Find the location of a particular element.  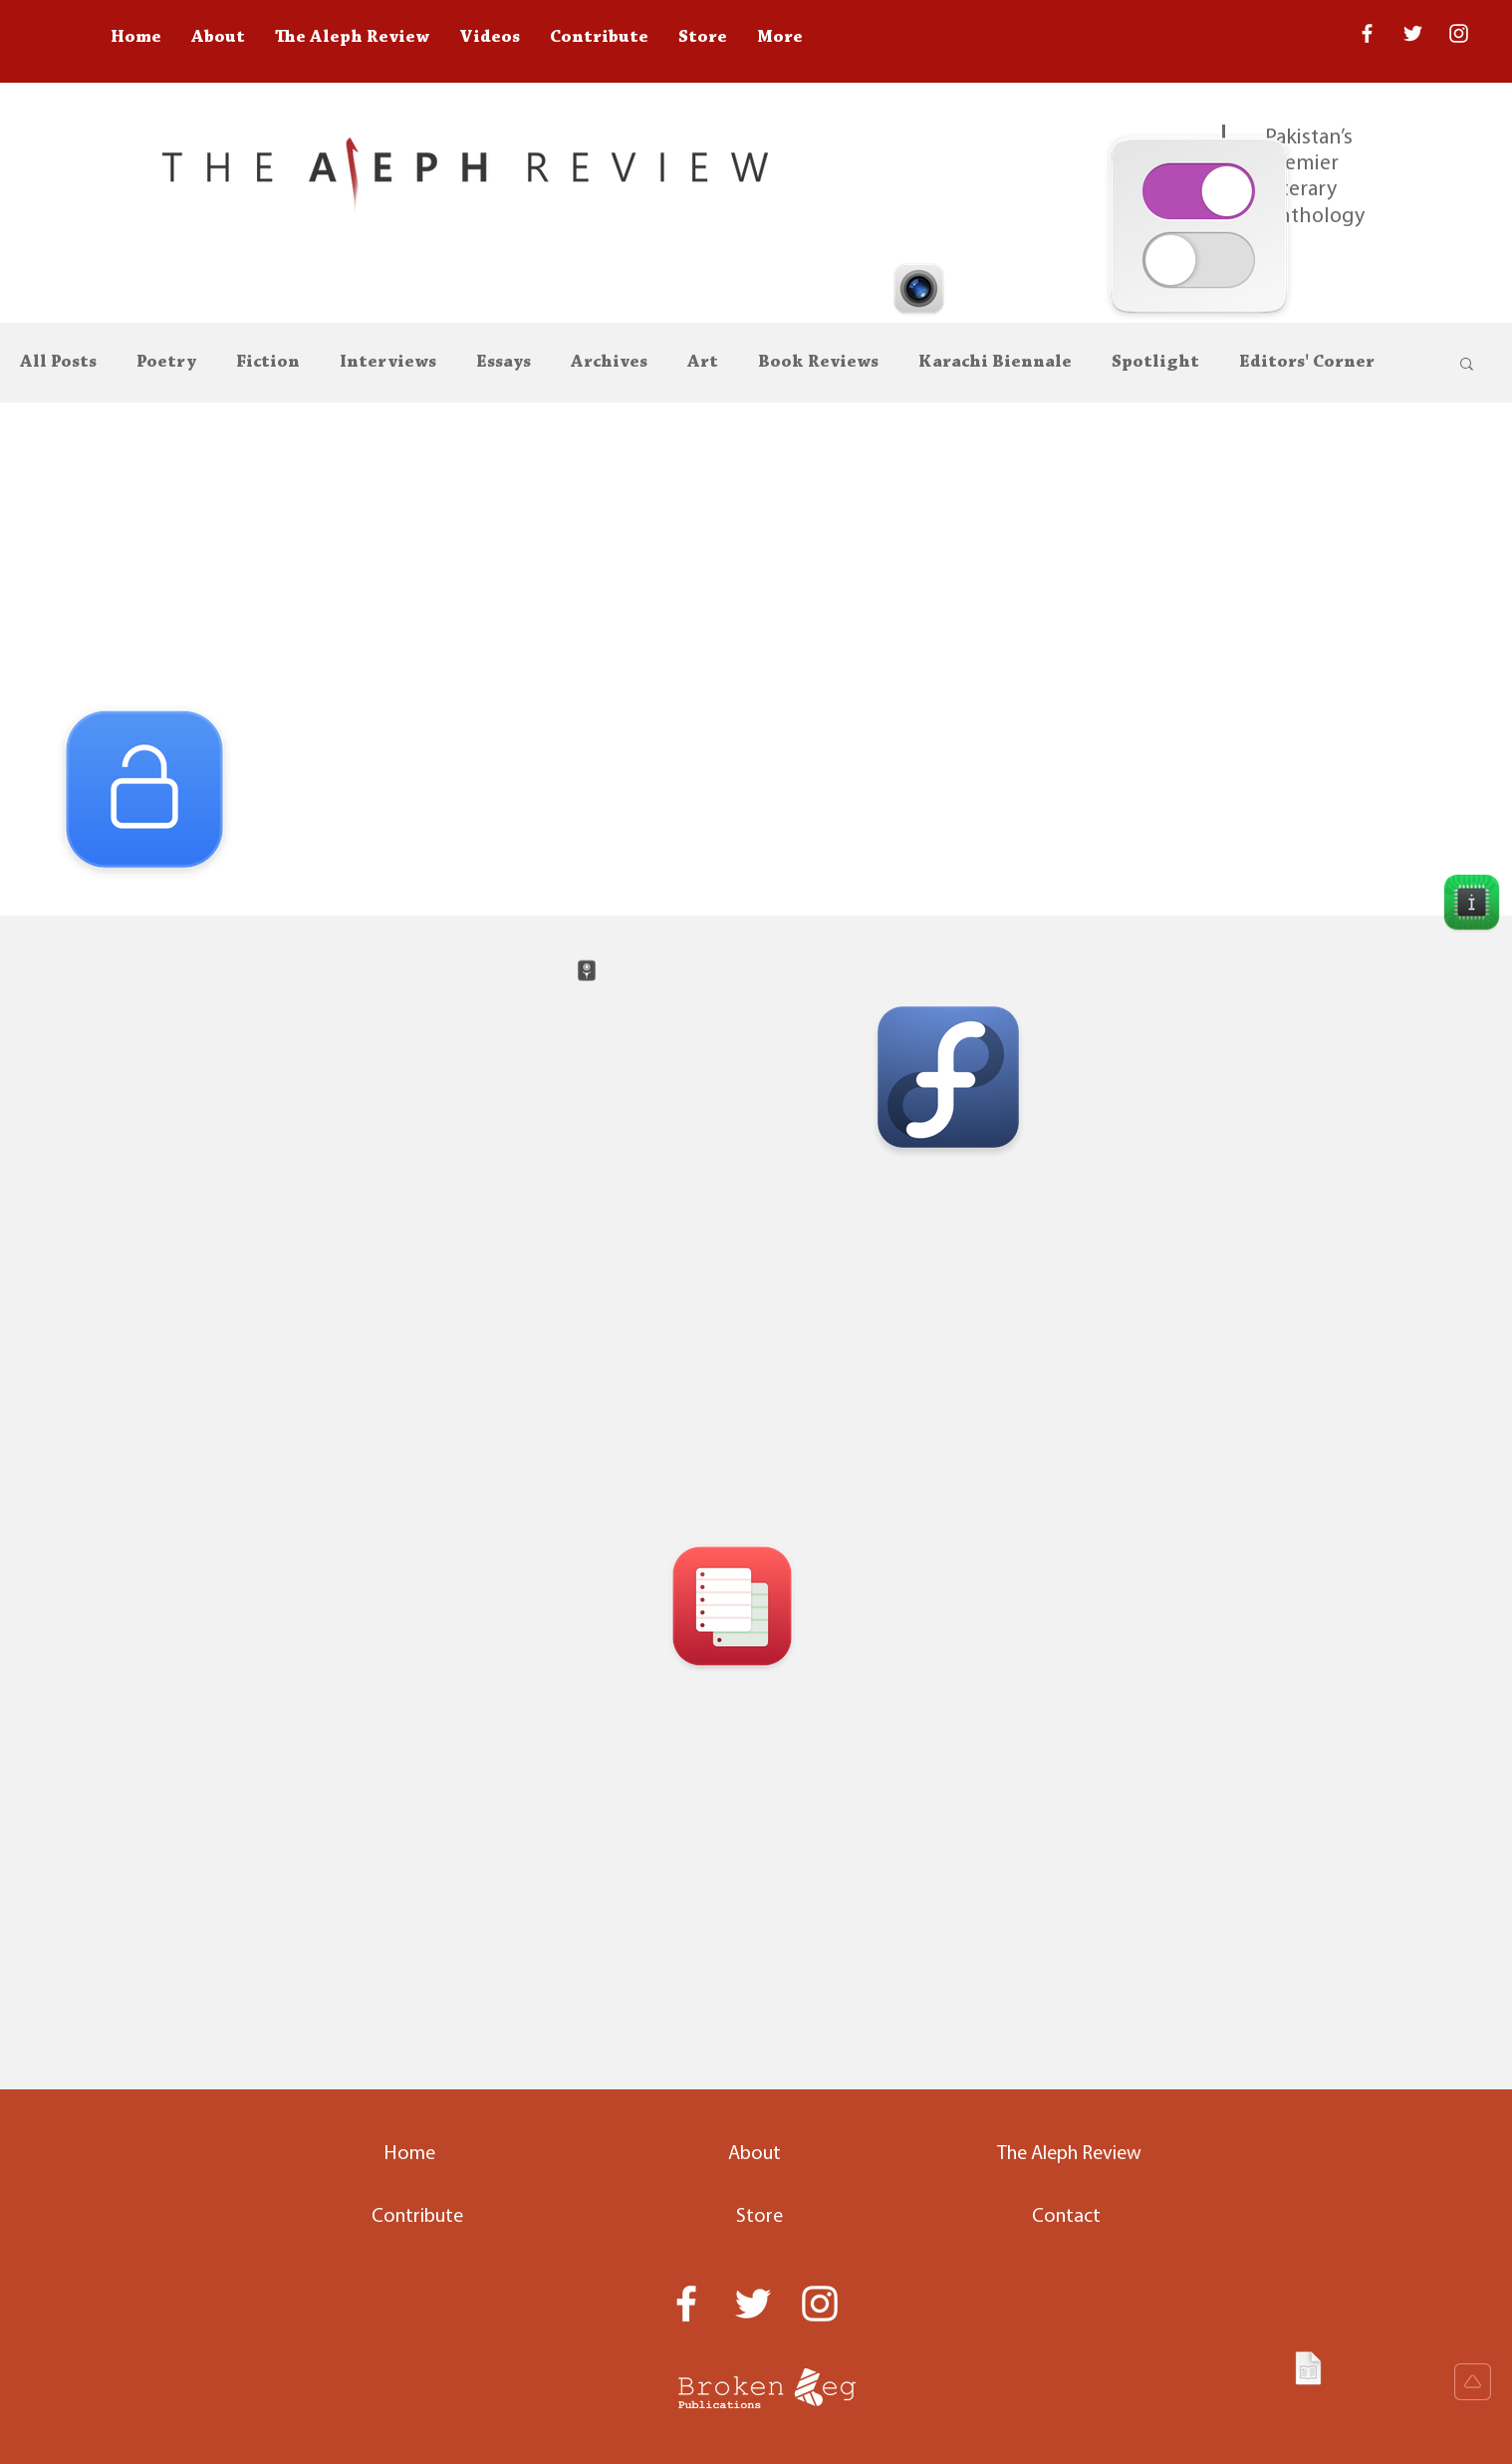

open hwloc hardware locality utility is located at coordinates (1471, 902).